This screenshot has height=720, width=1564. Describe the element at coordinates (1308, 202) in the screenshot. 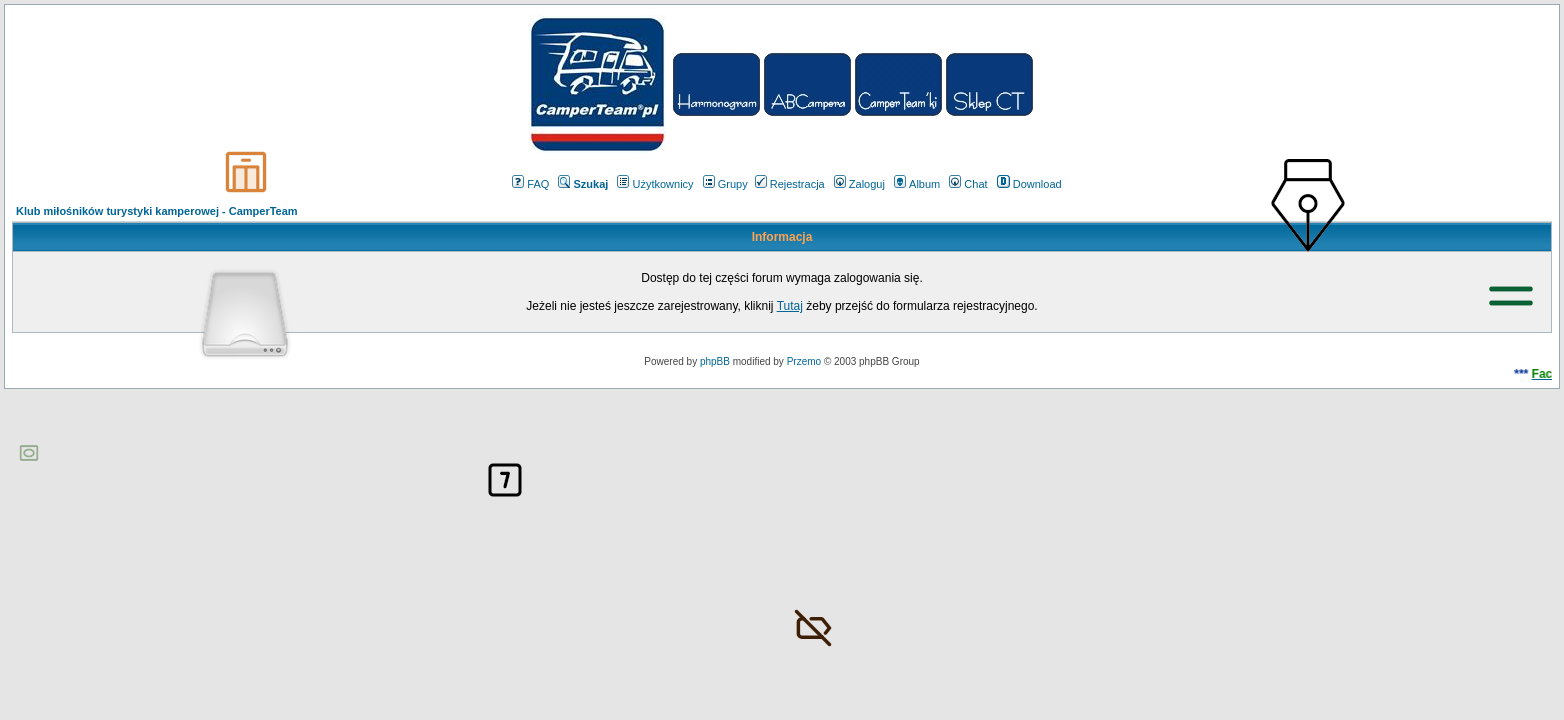

I see `access drawing or illustration tools` at that location.